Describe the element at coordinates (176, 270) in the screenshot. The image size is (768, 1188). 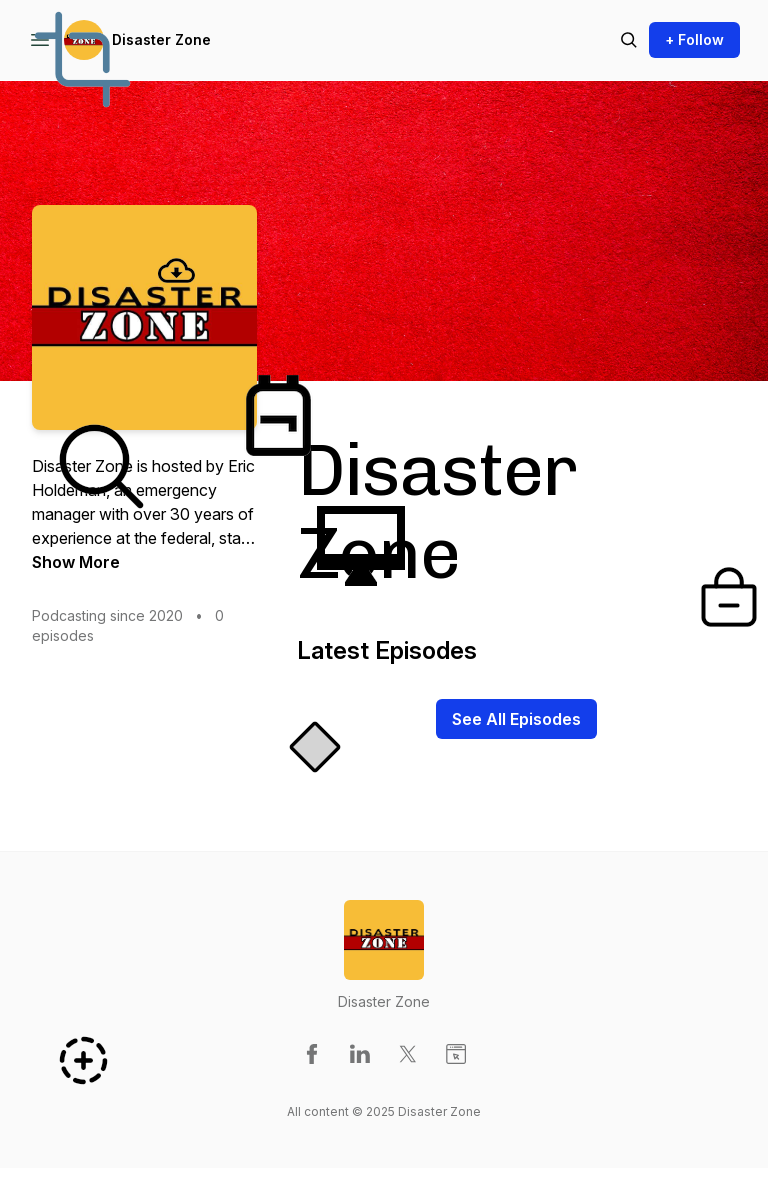
I see `download file from cloud storage` at that location.